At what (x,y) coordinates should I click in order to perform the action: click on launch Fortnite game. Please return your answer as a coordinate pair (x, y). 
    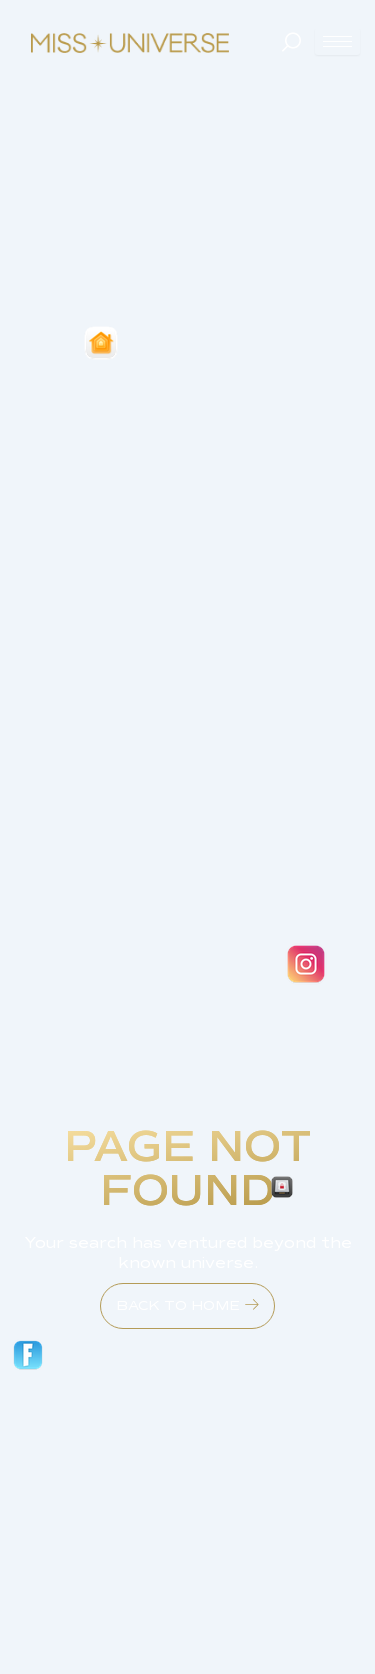
    Looking at the image, I should click on (28, 1355).